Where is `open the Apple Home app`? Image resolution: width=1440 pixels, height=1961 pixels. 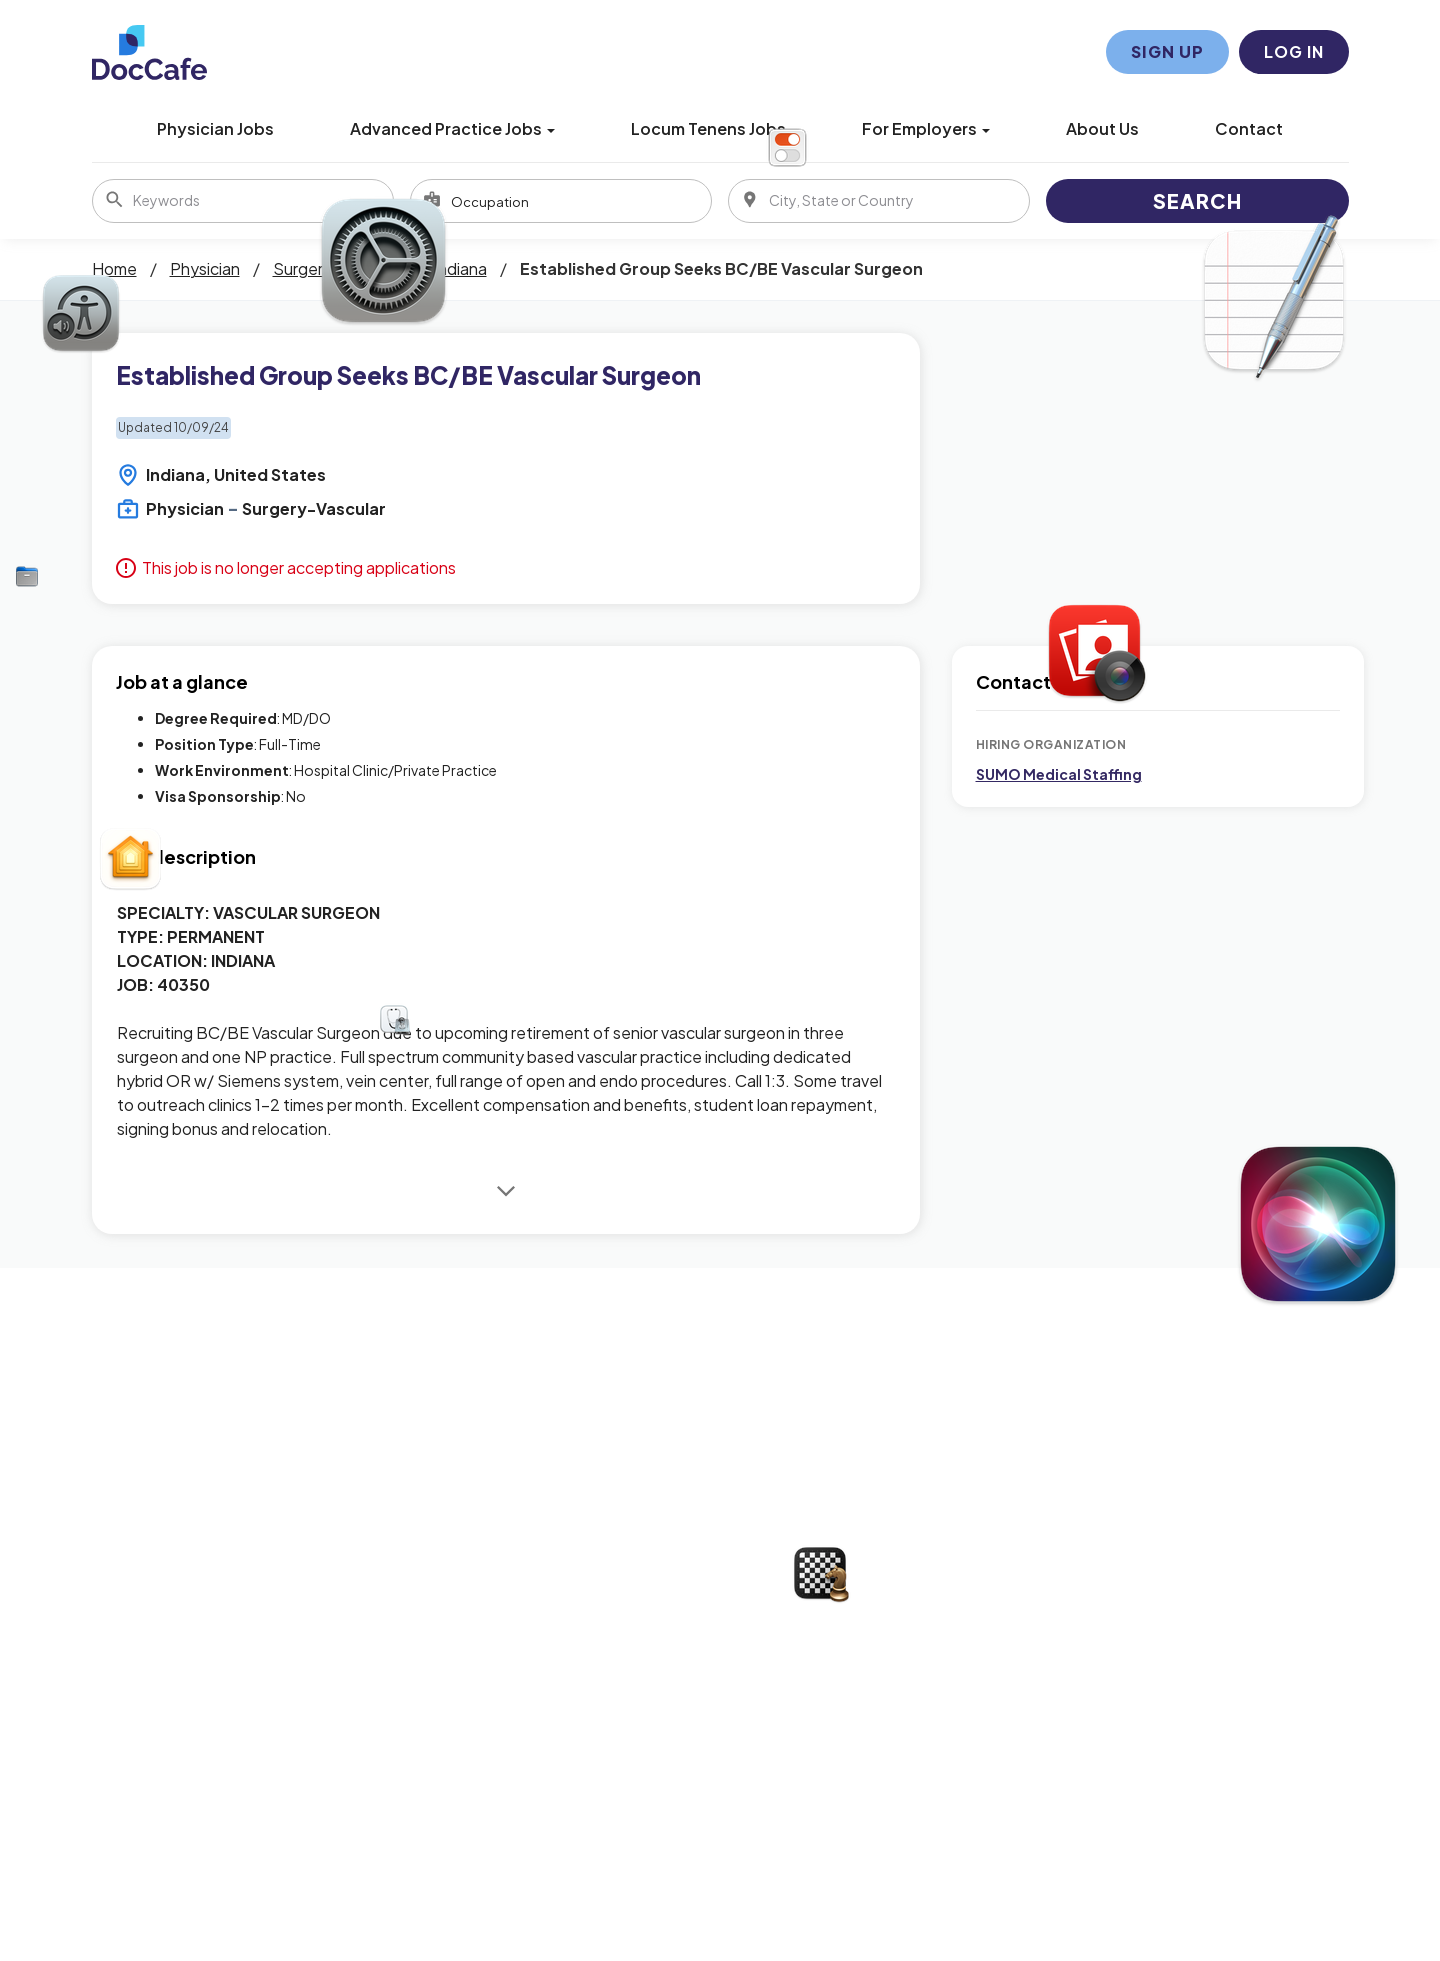 open the Apple Home app is located at coordinates (130, 858).